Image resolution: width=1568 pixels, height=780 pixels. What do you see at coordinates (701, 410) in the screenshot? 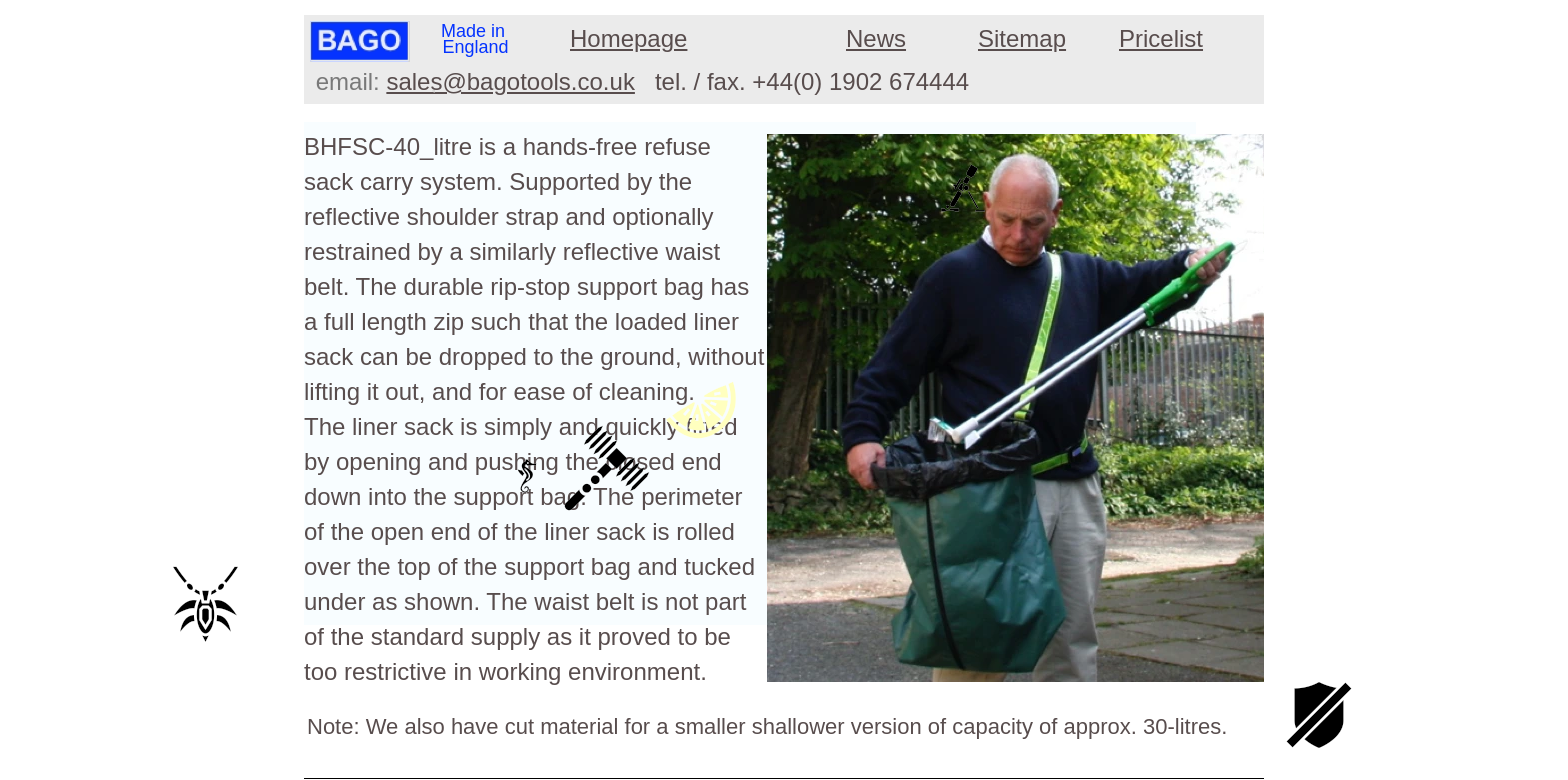
I see `citrus or fruit-related category` at bounding box center [701, 410].